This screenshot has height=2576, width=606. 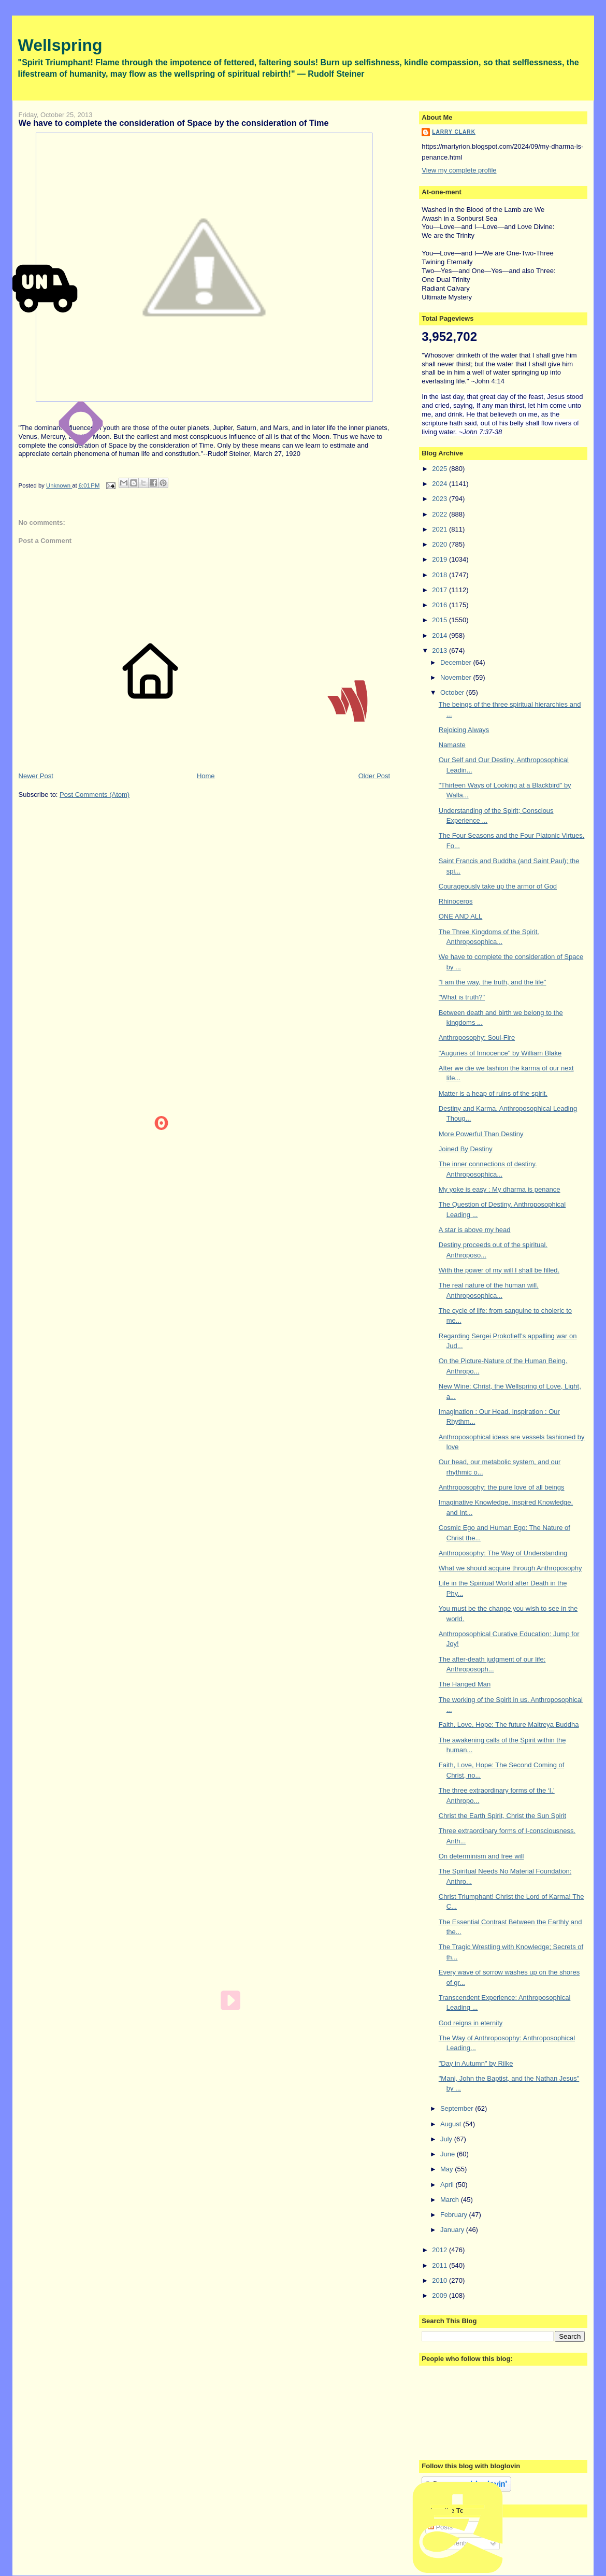 What do you see at coordinates (457, 2527) in the screenshot?
I see `pay with Alipay` at bounding box center [457, 2527].